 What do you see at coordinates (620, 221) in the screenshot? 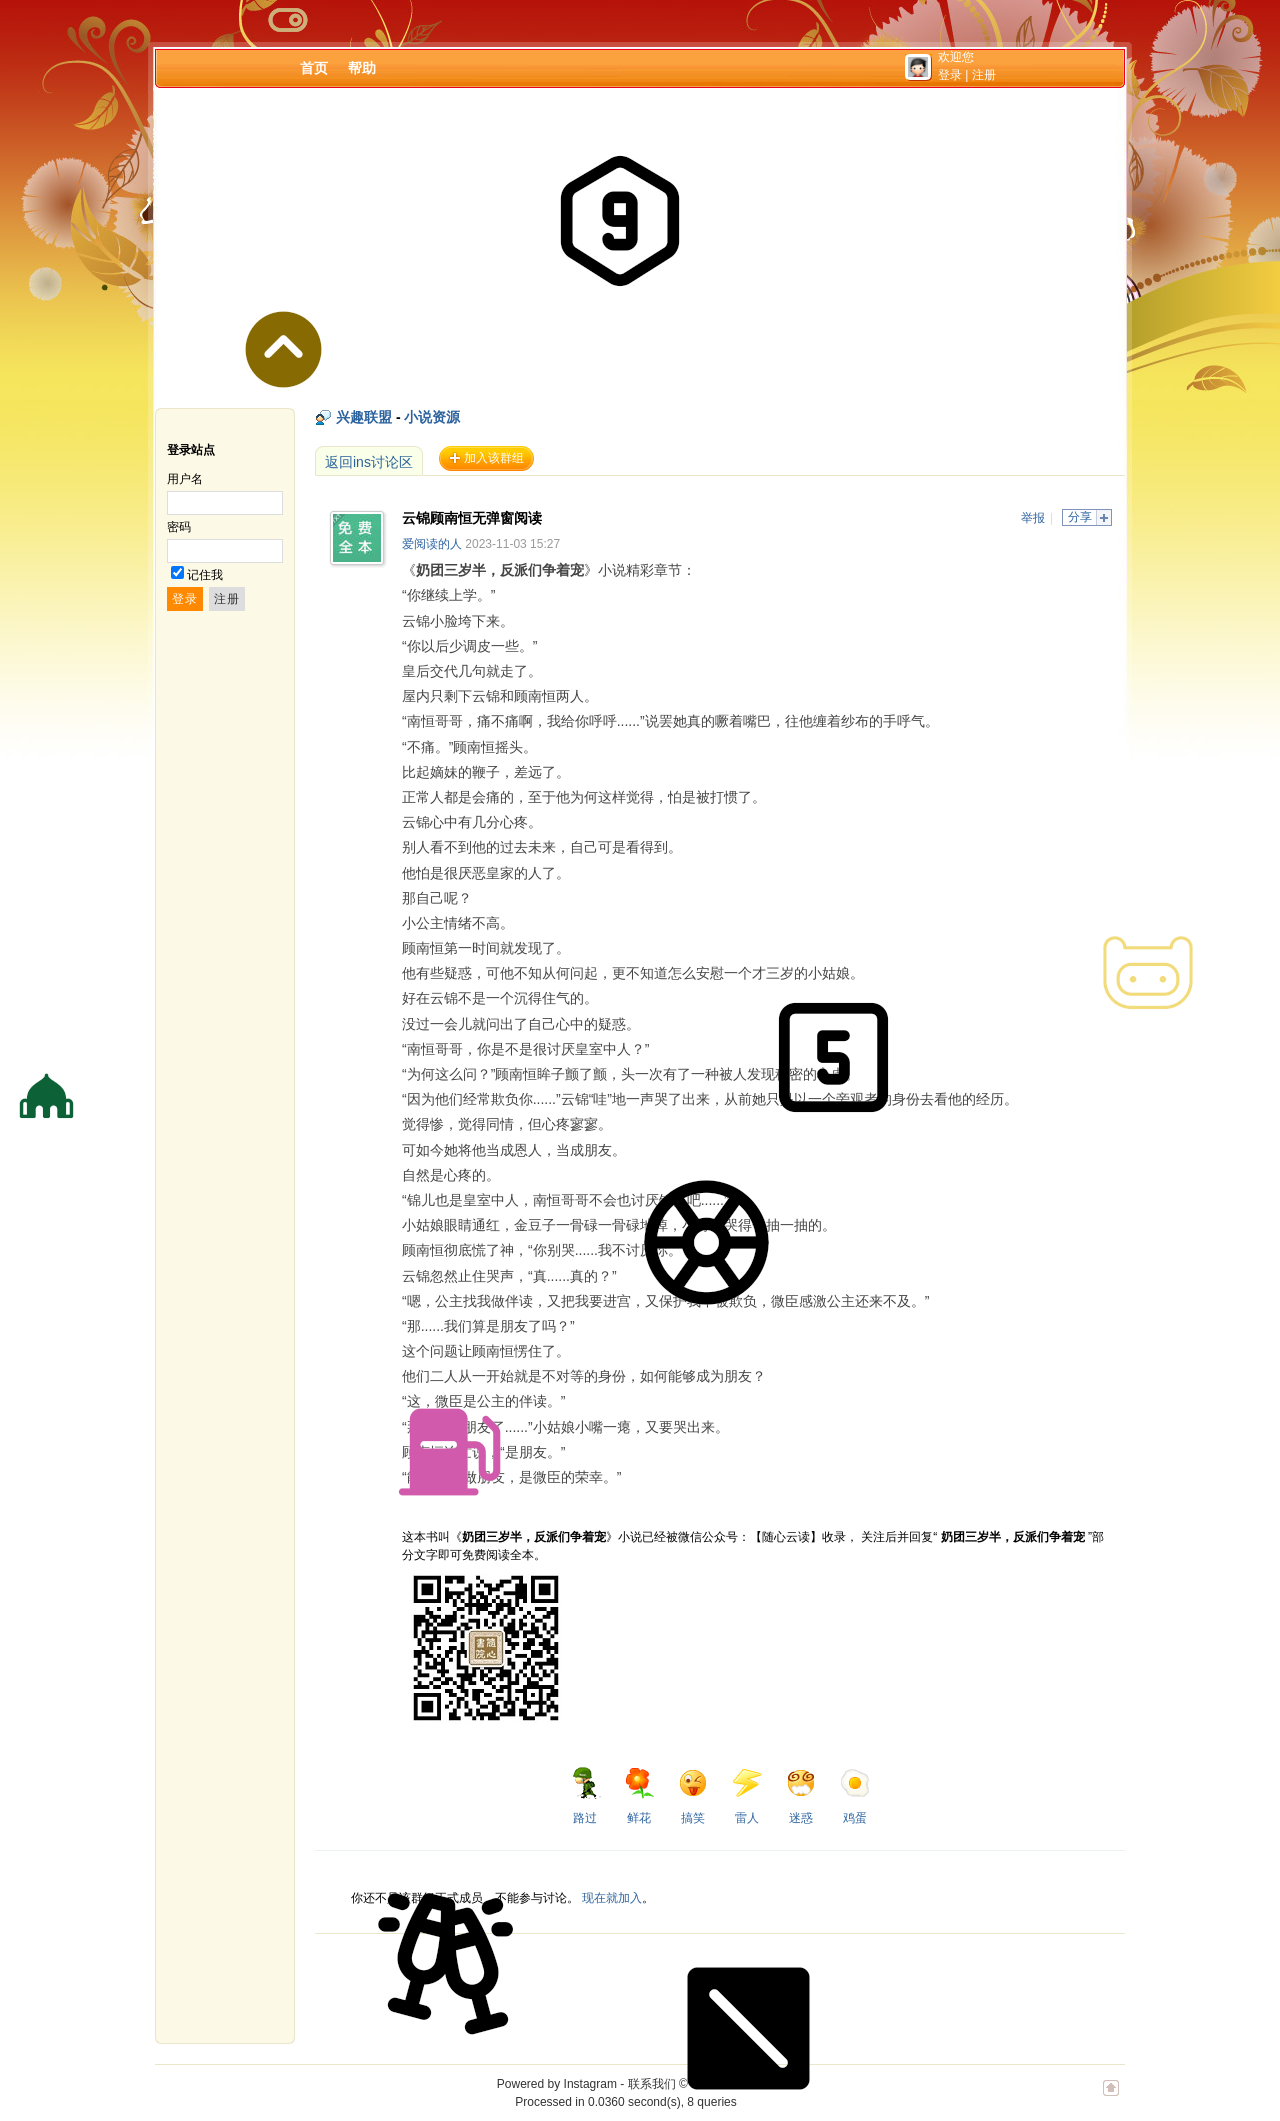
I see `indicates step 9 in a multi-step process` at bounding box center [620, 221].